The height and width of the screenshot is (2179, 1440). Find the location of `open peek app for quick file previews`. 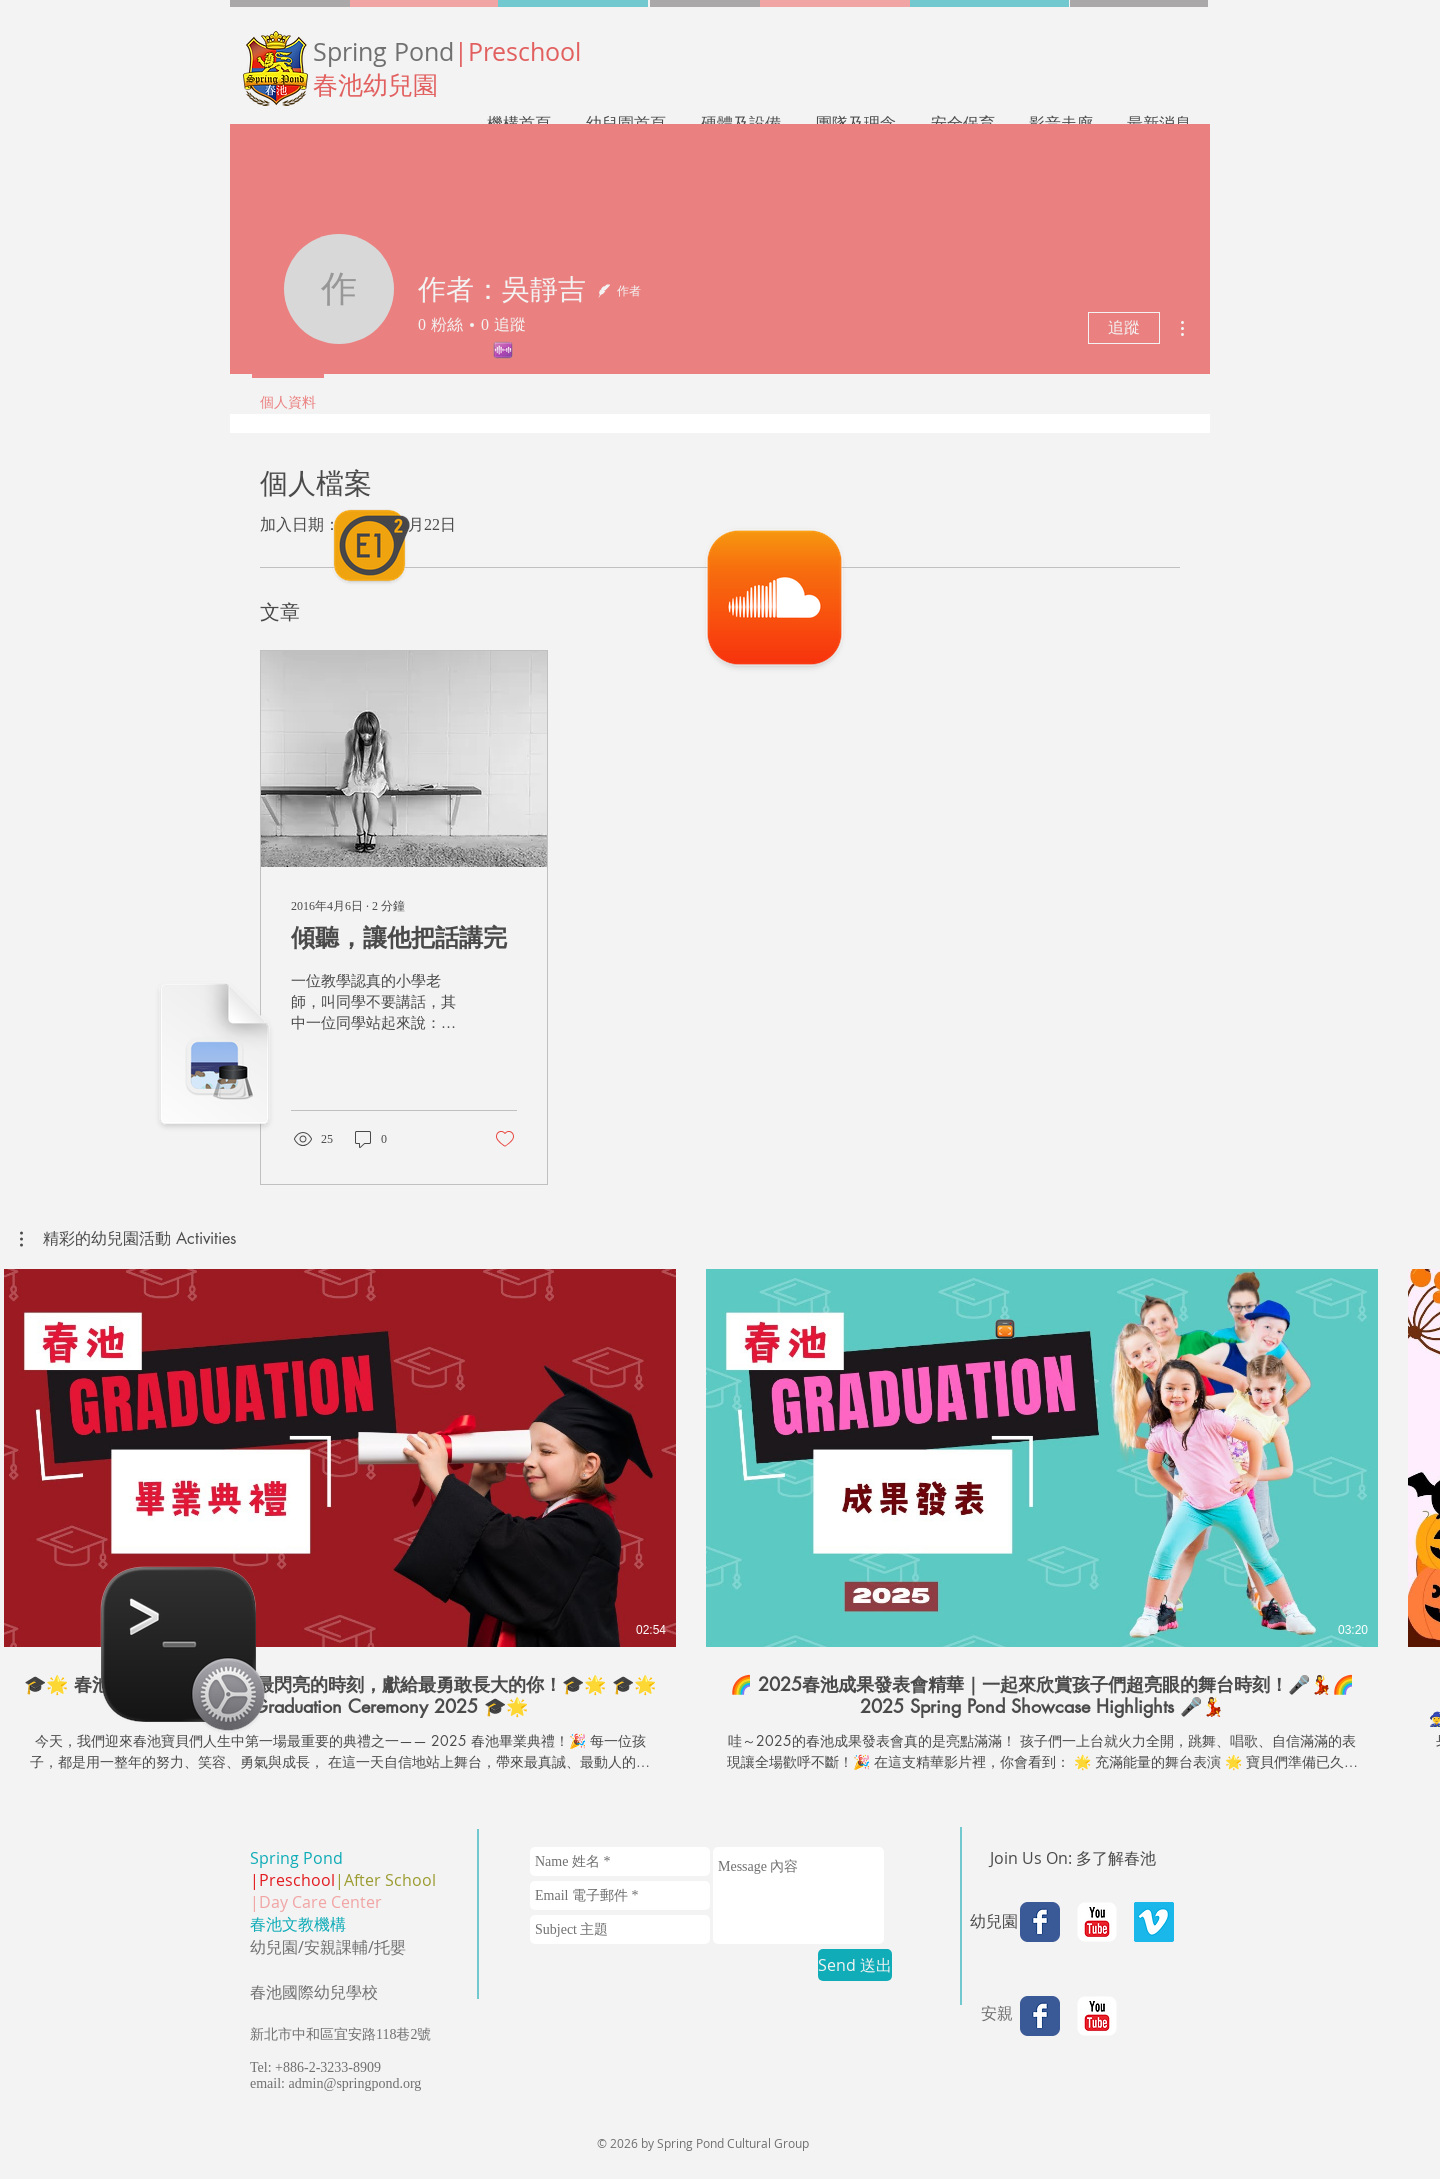

open peek app for quick file previews is located at coordinates (1005, 1329).